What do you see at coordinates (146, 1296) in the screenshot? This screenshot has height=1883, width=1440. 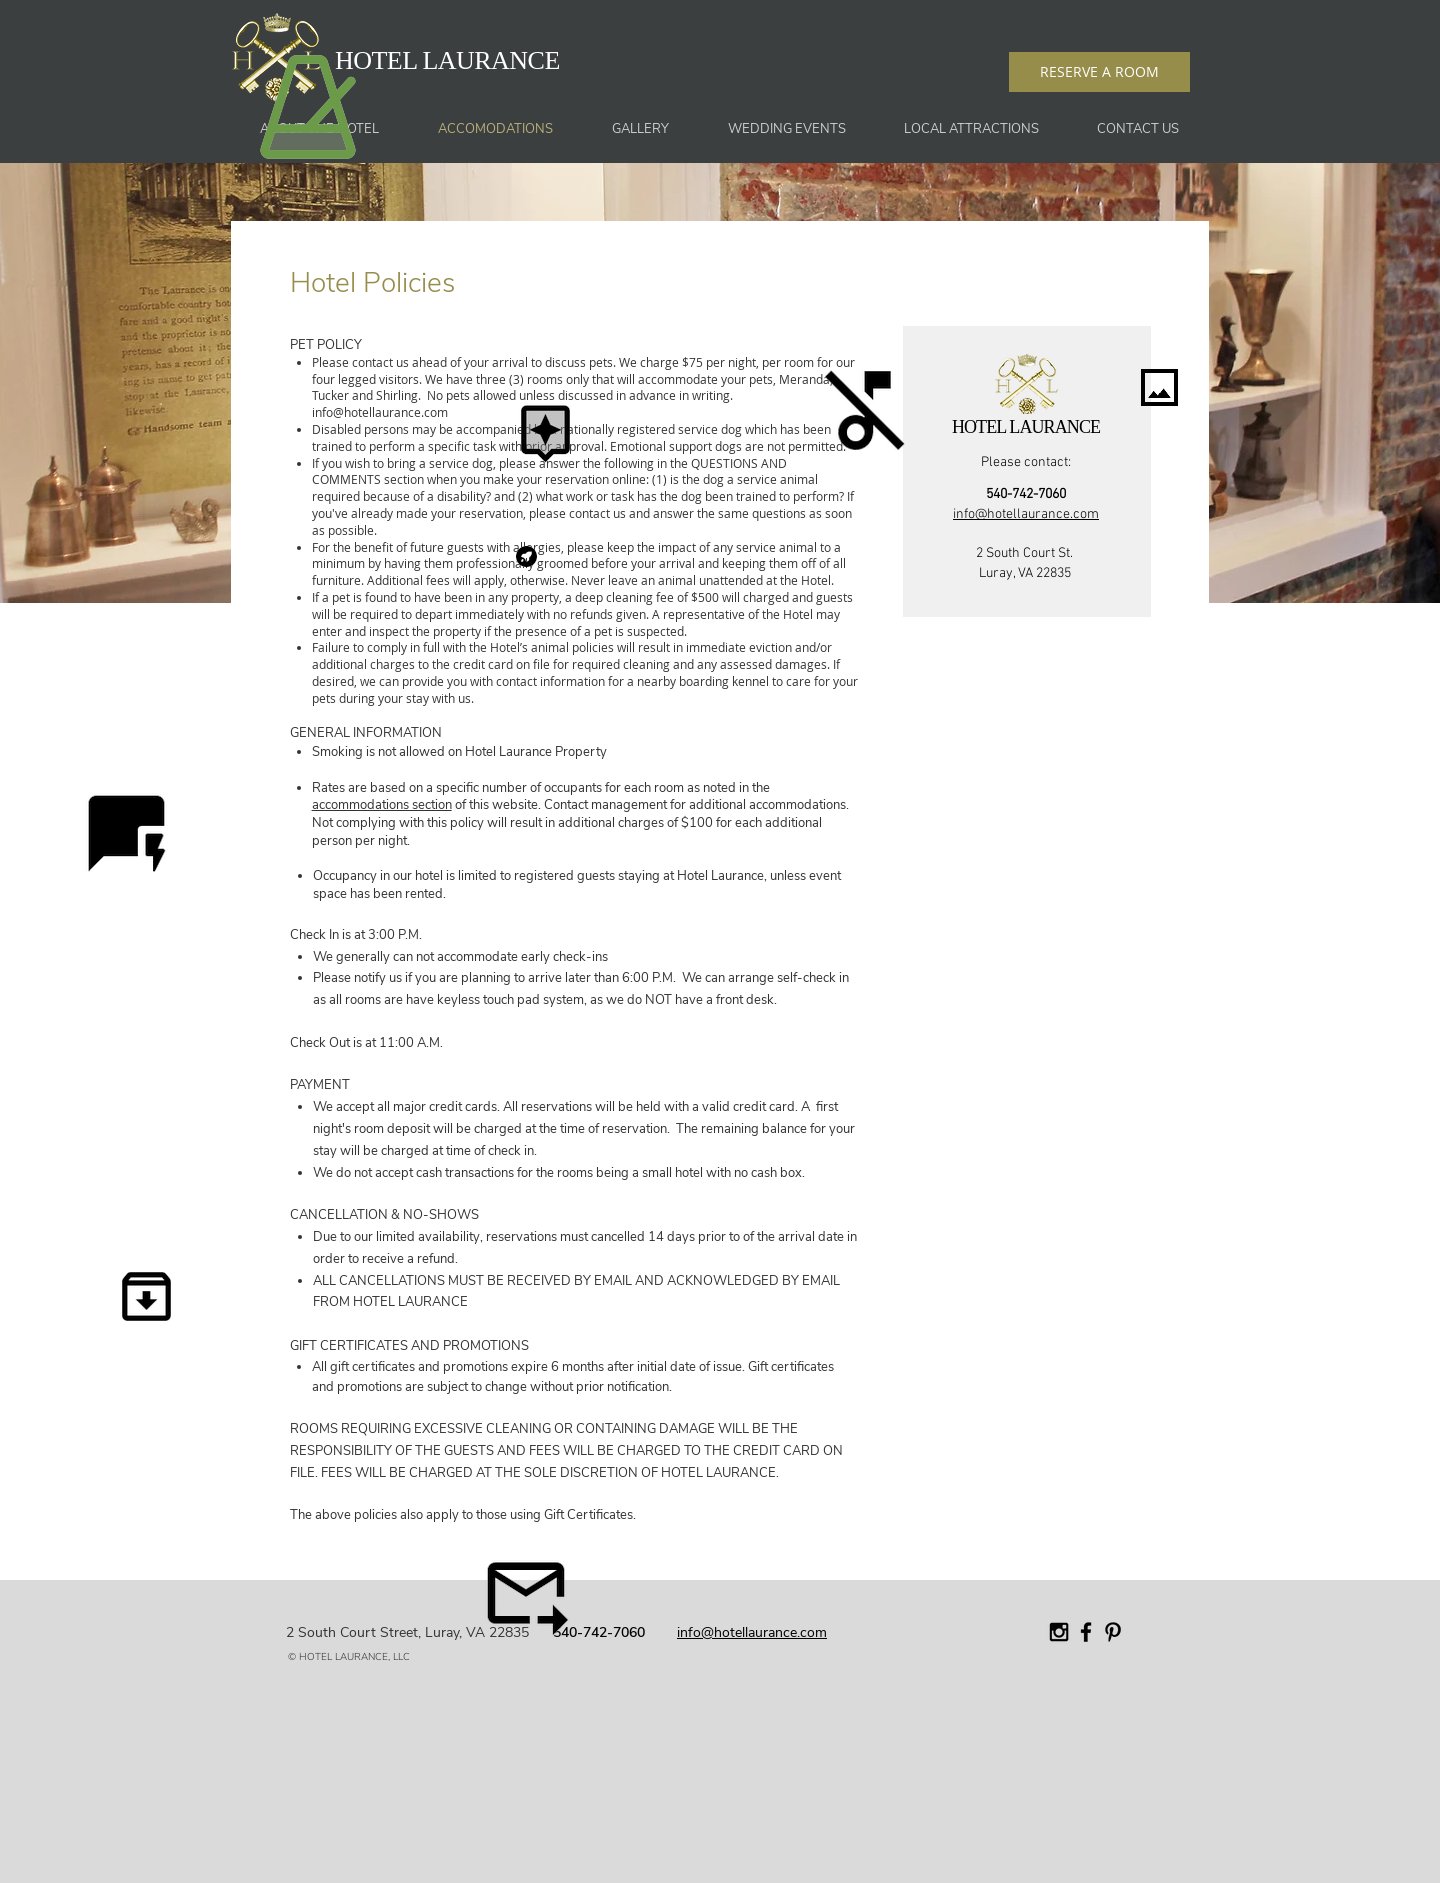 I see `archive this item` at bounding box center [146, 1296].